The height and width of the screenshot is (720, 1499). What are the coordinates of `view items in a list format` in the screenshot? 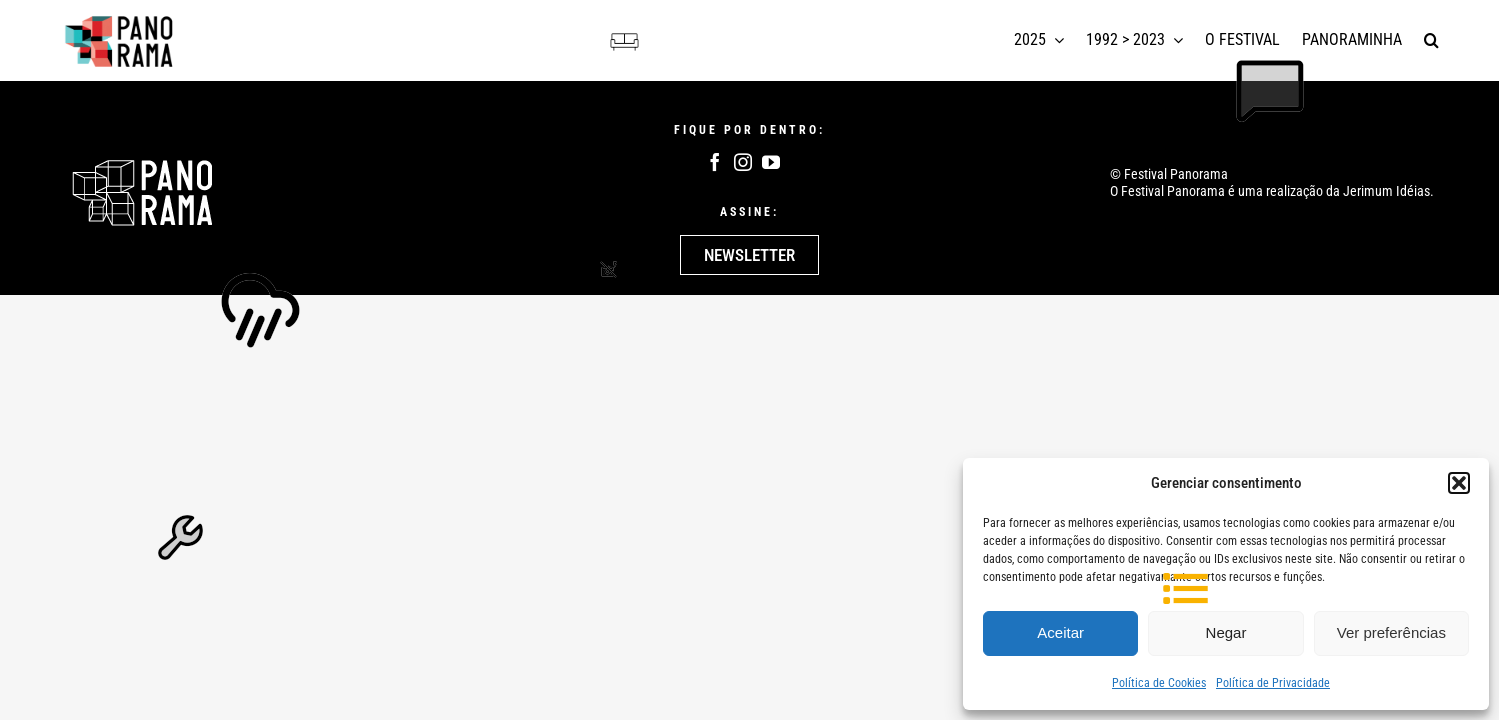 It's located at (1185, 588).